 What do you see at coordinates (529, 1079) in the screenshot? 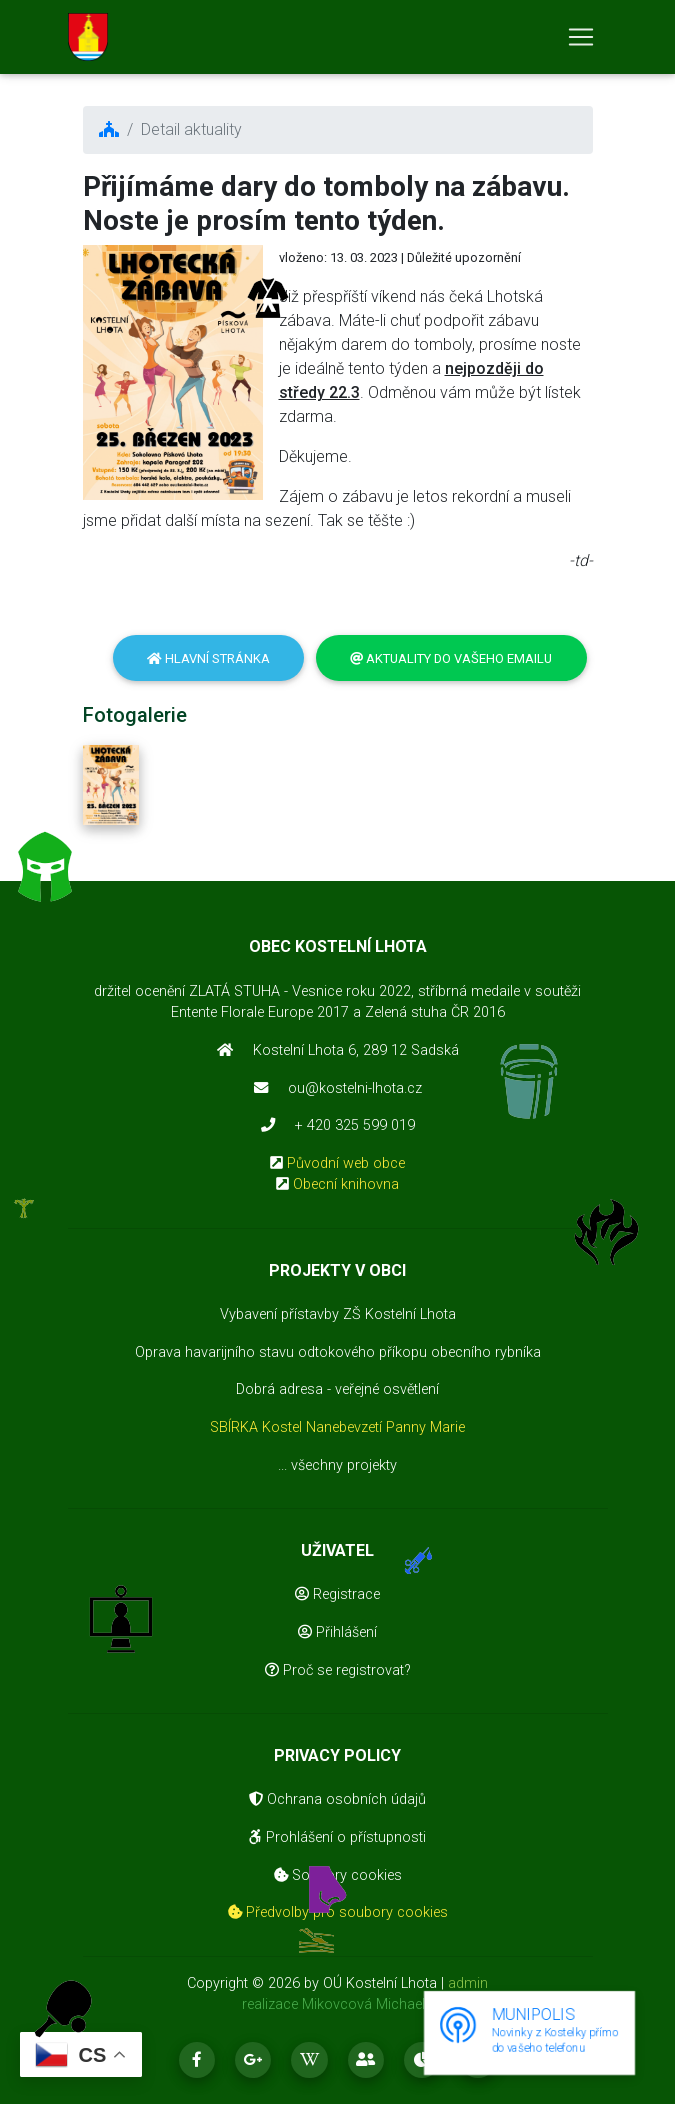
I see `a bucket or container item in game inventory` at bounding box center [529, 1079].